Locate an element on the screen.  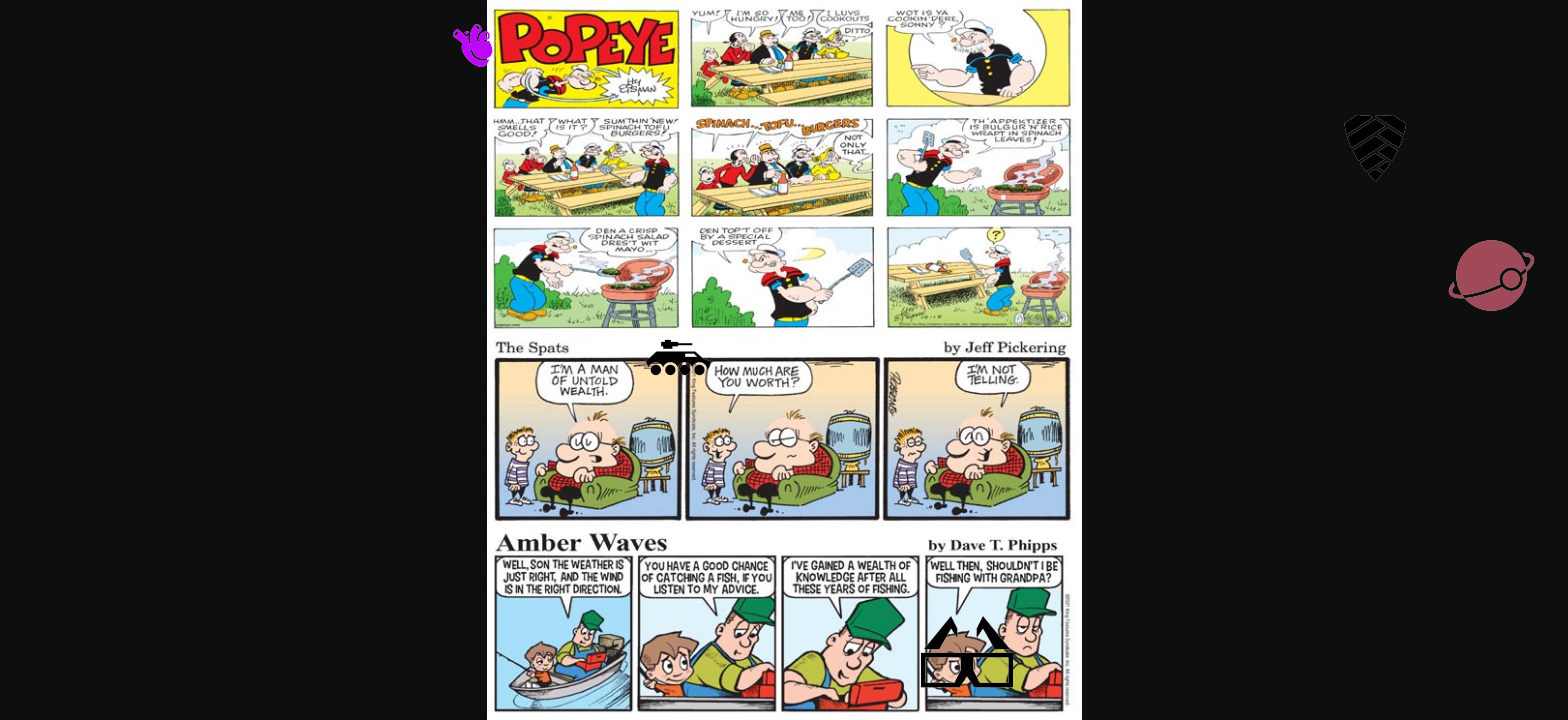
equip or view layered armor sets is located at coordinates (1375, 148).